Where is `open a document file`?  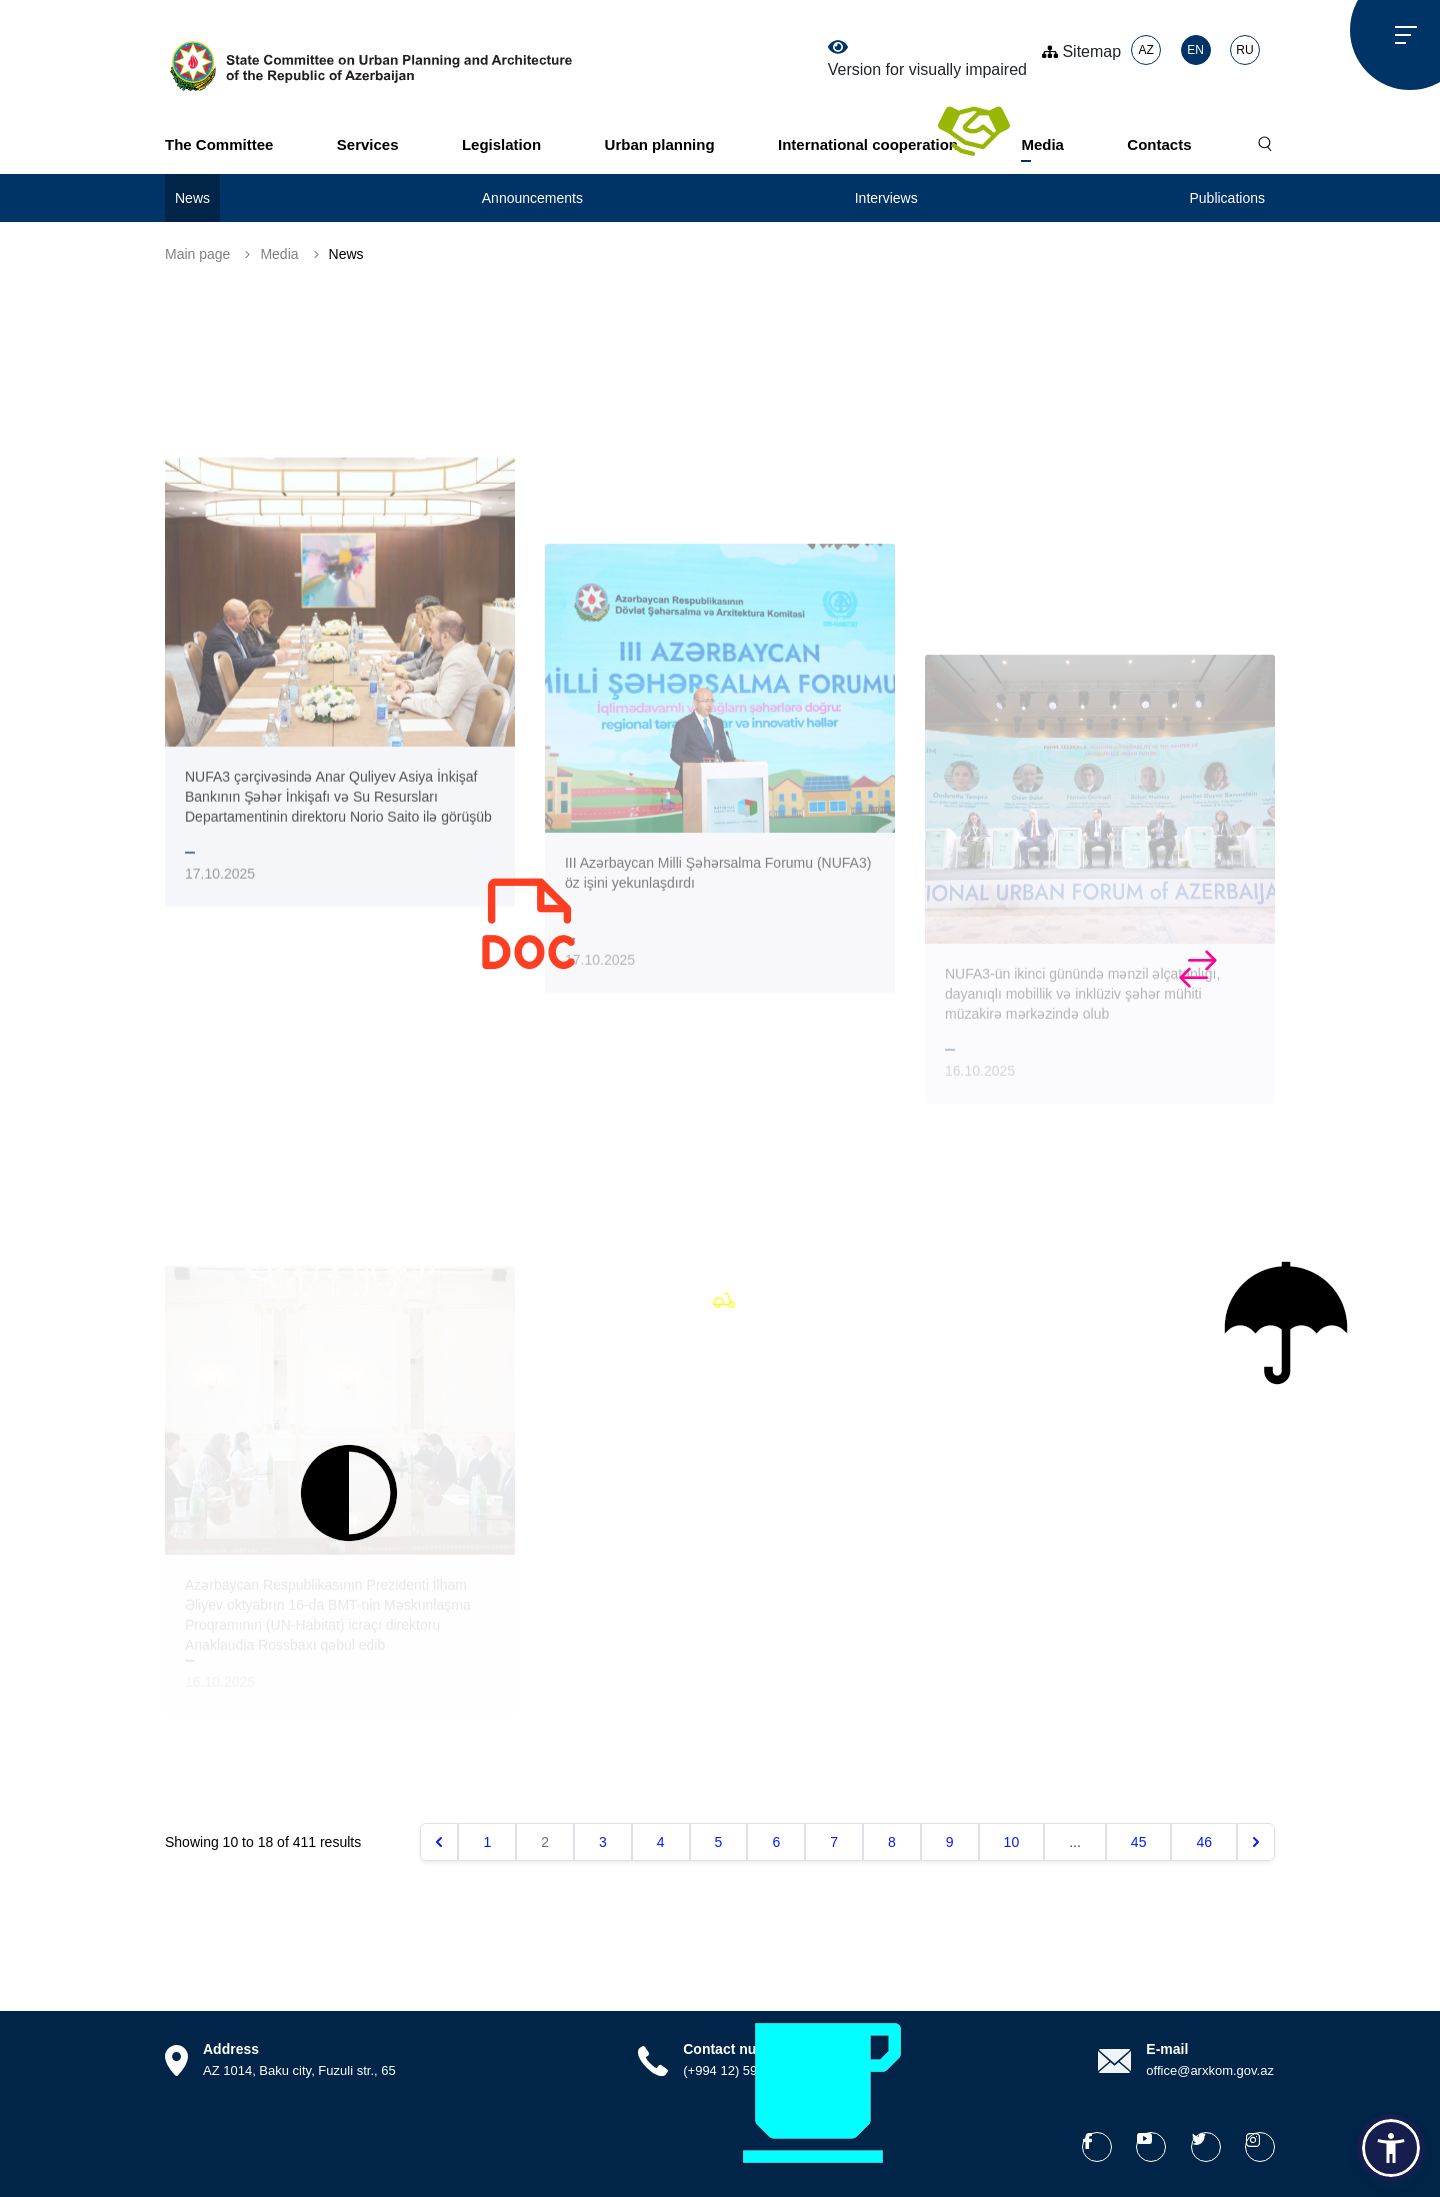 open a document file is located at coordinates (529, 927).